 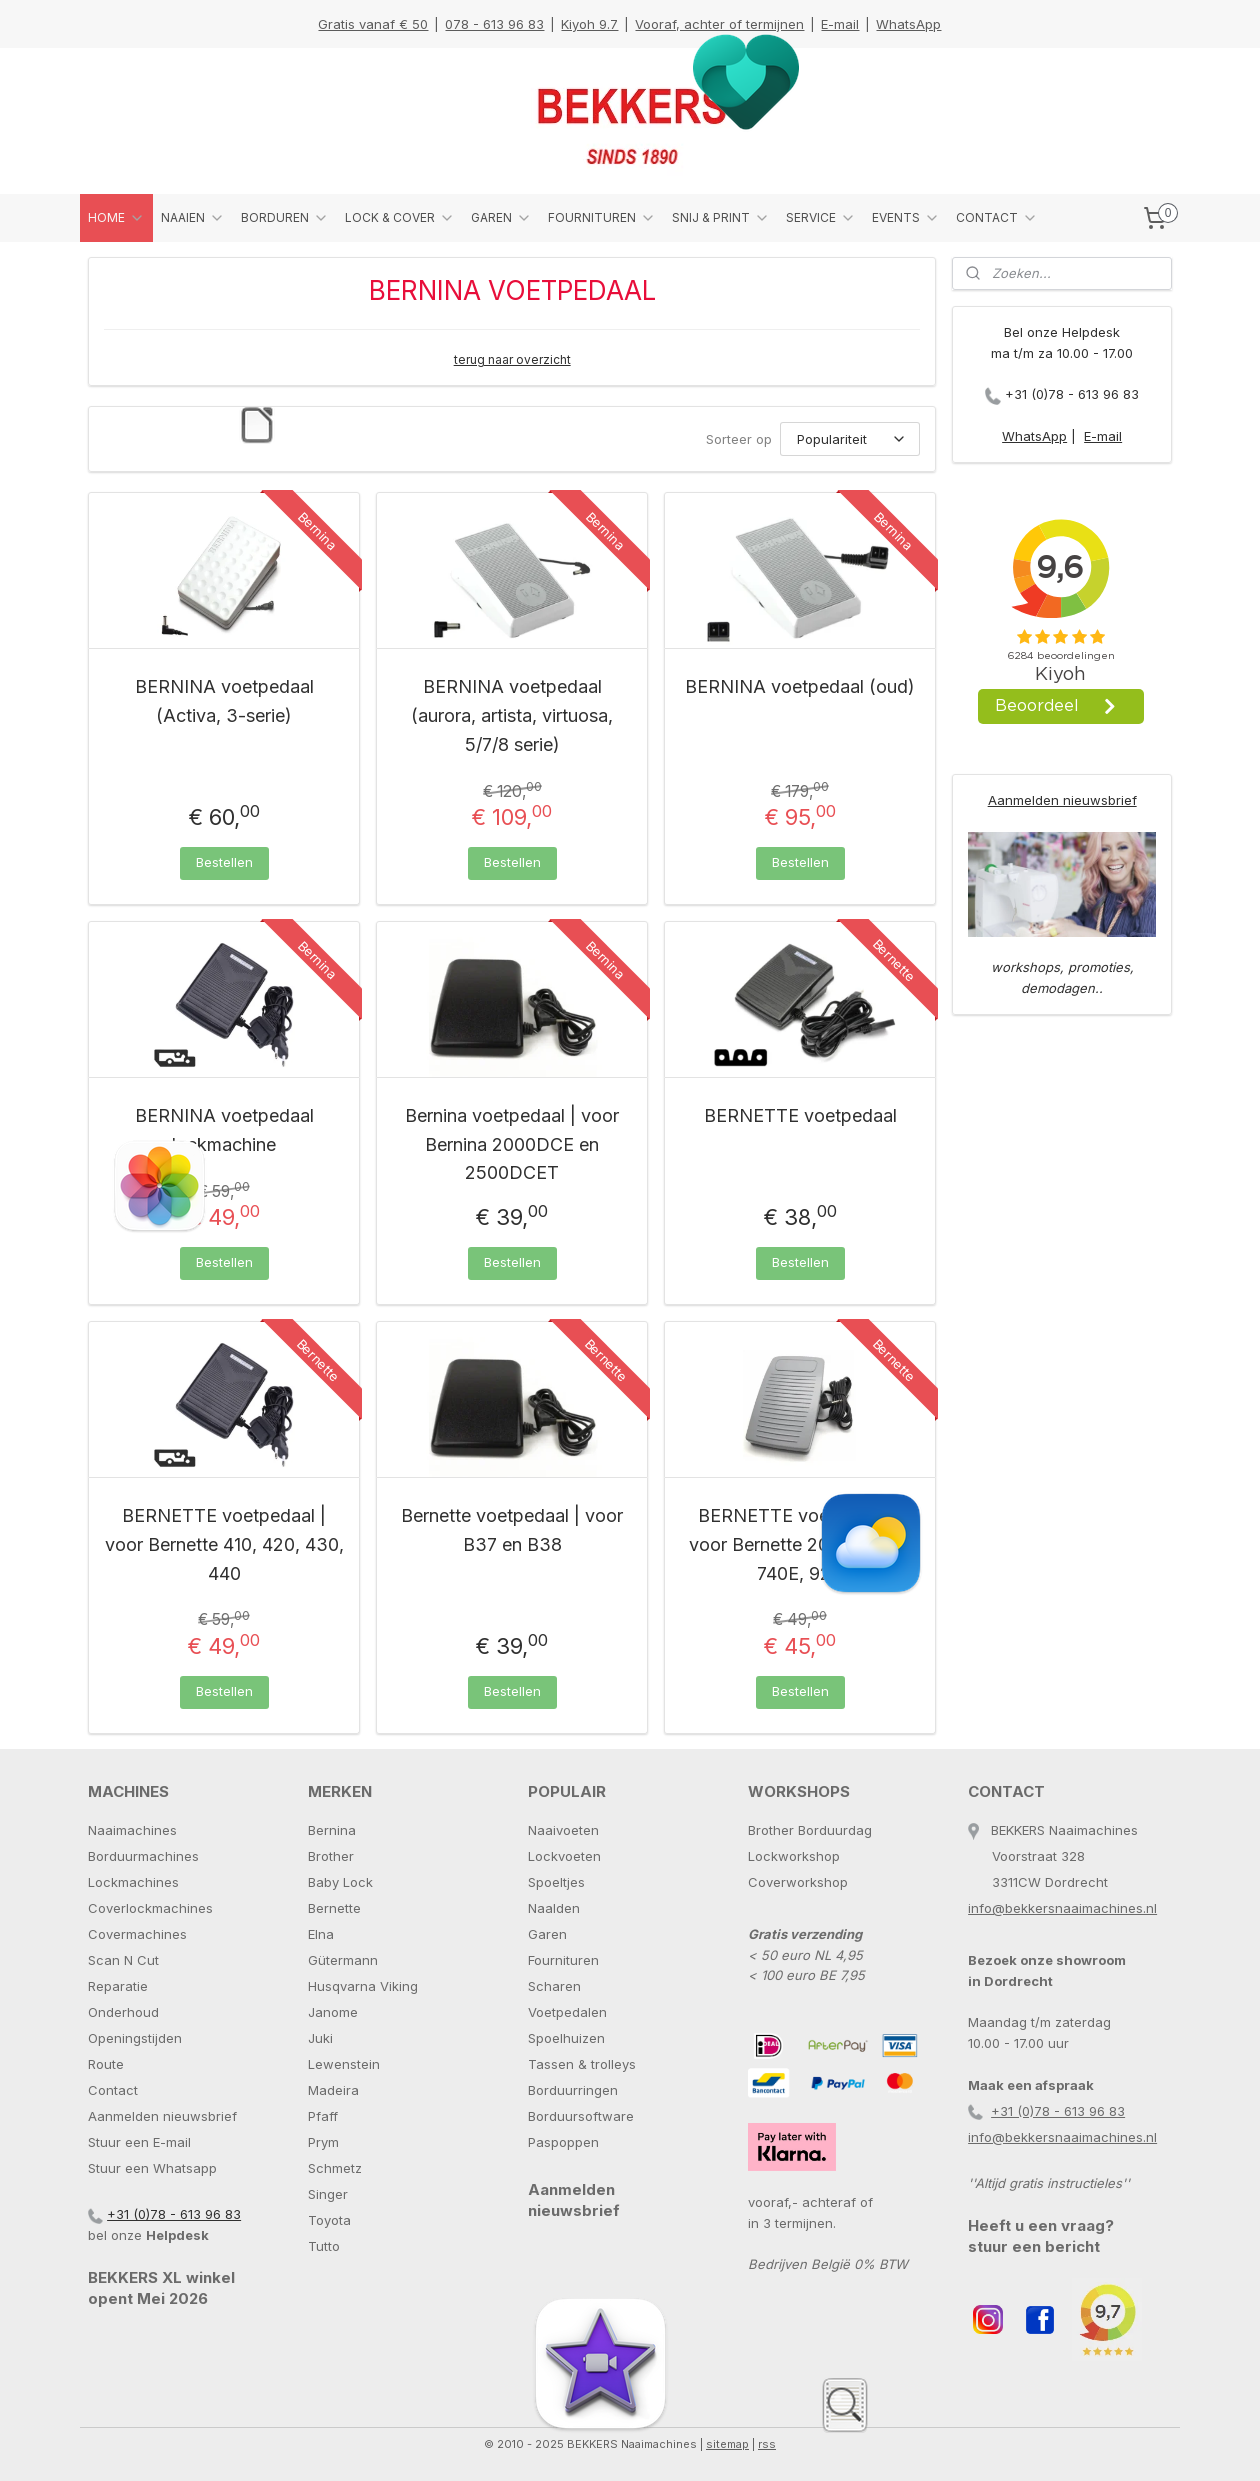 What do you see at coordinates (600, 2363) in the screenshot?
I see `open iMovie to edit videos` at bounding box center [600, 2363].